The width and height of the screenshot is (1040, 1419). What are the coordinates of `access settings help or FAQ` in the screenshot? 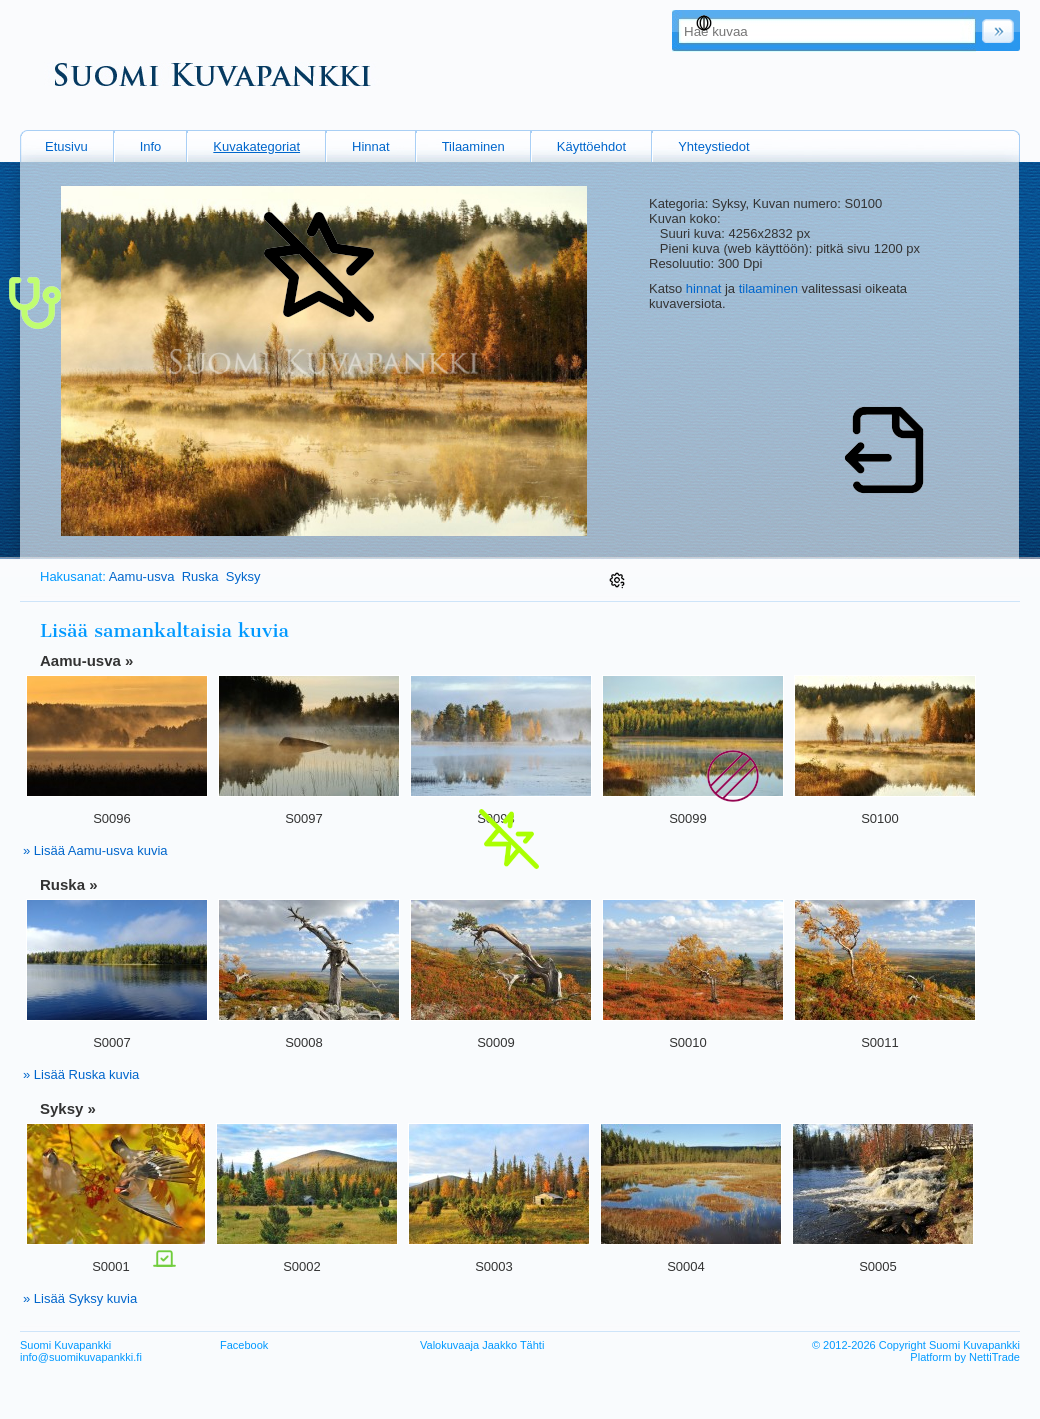 It's located at (617, 580).